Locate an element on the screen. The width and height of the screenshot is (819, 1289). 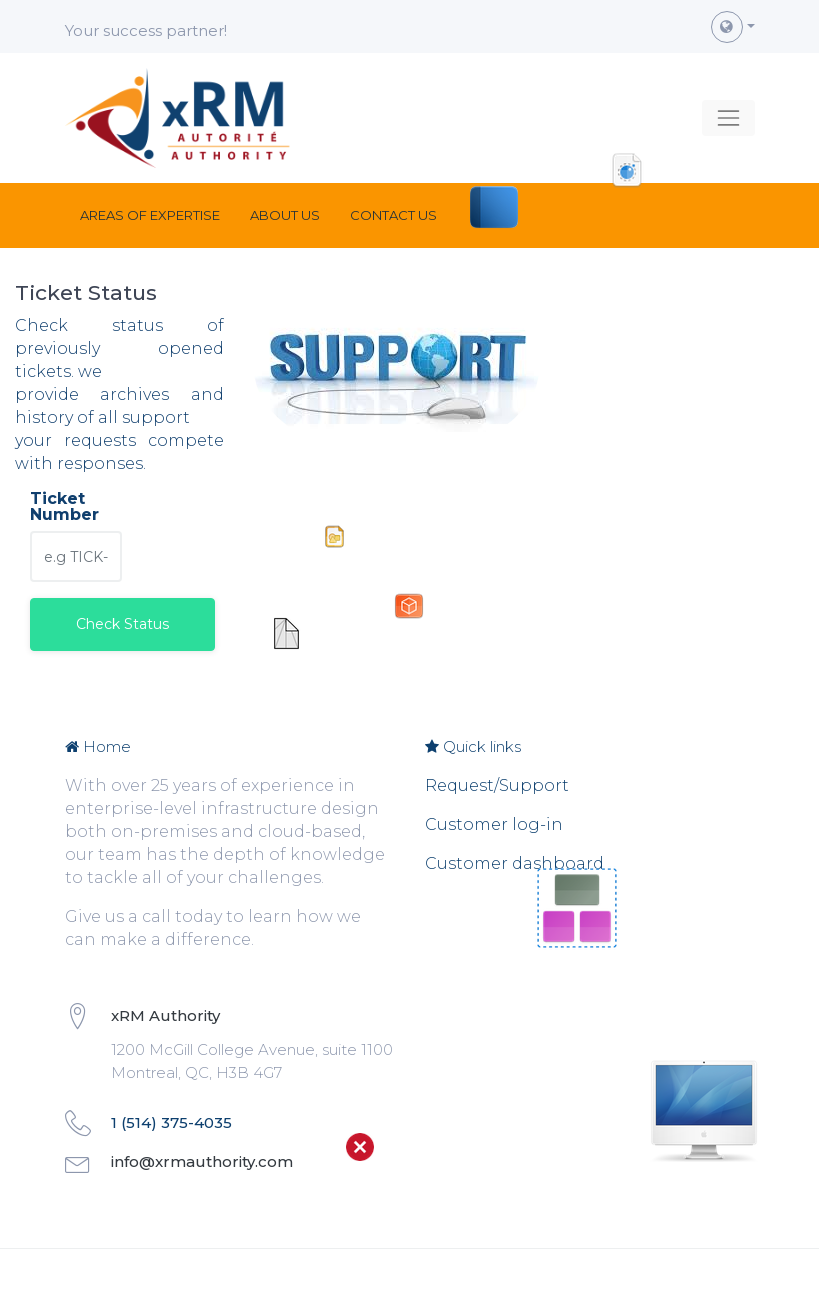
3ds format 3d model file is located at coordinates (409, 605).